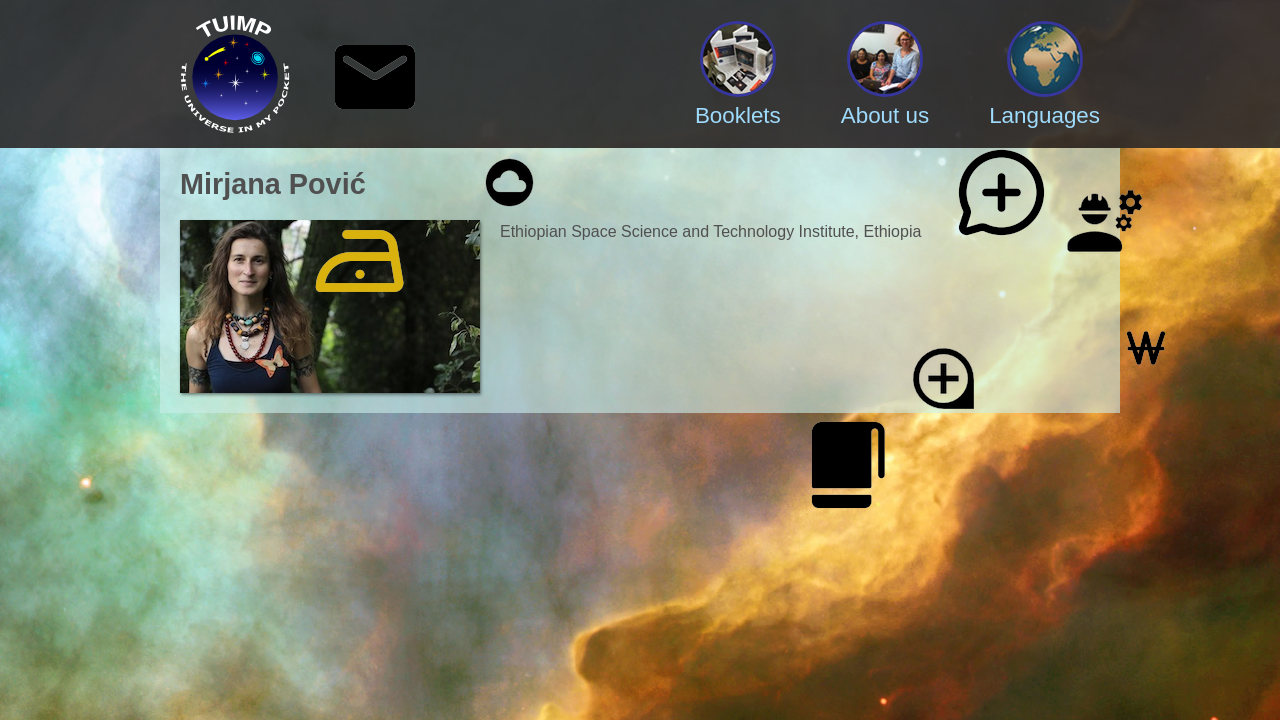  What do you see at coordinates (845, 465) in the screenshot?
I see `towel or linen amenity indicator` at bounding box center [845, 465].